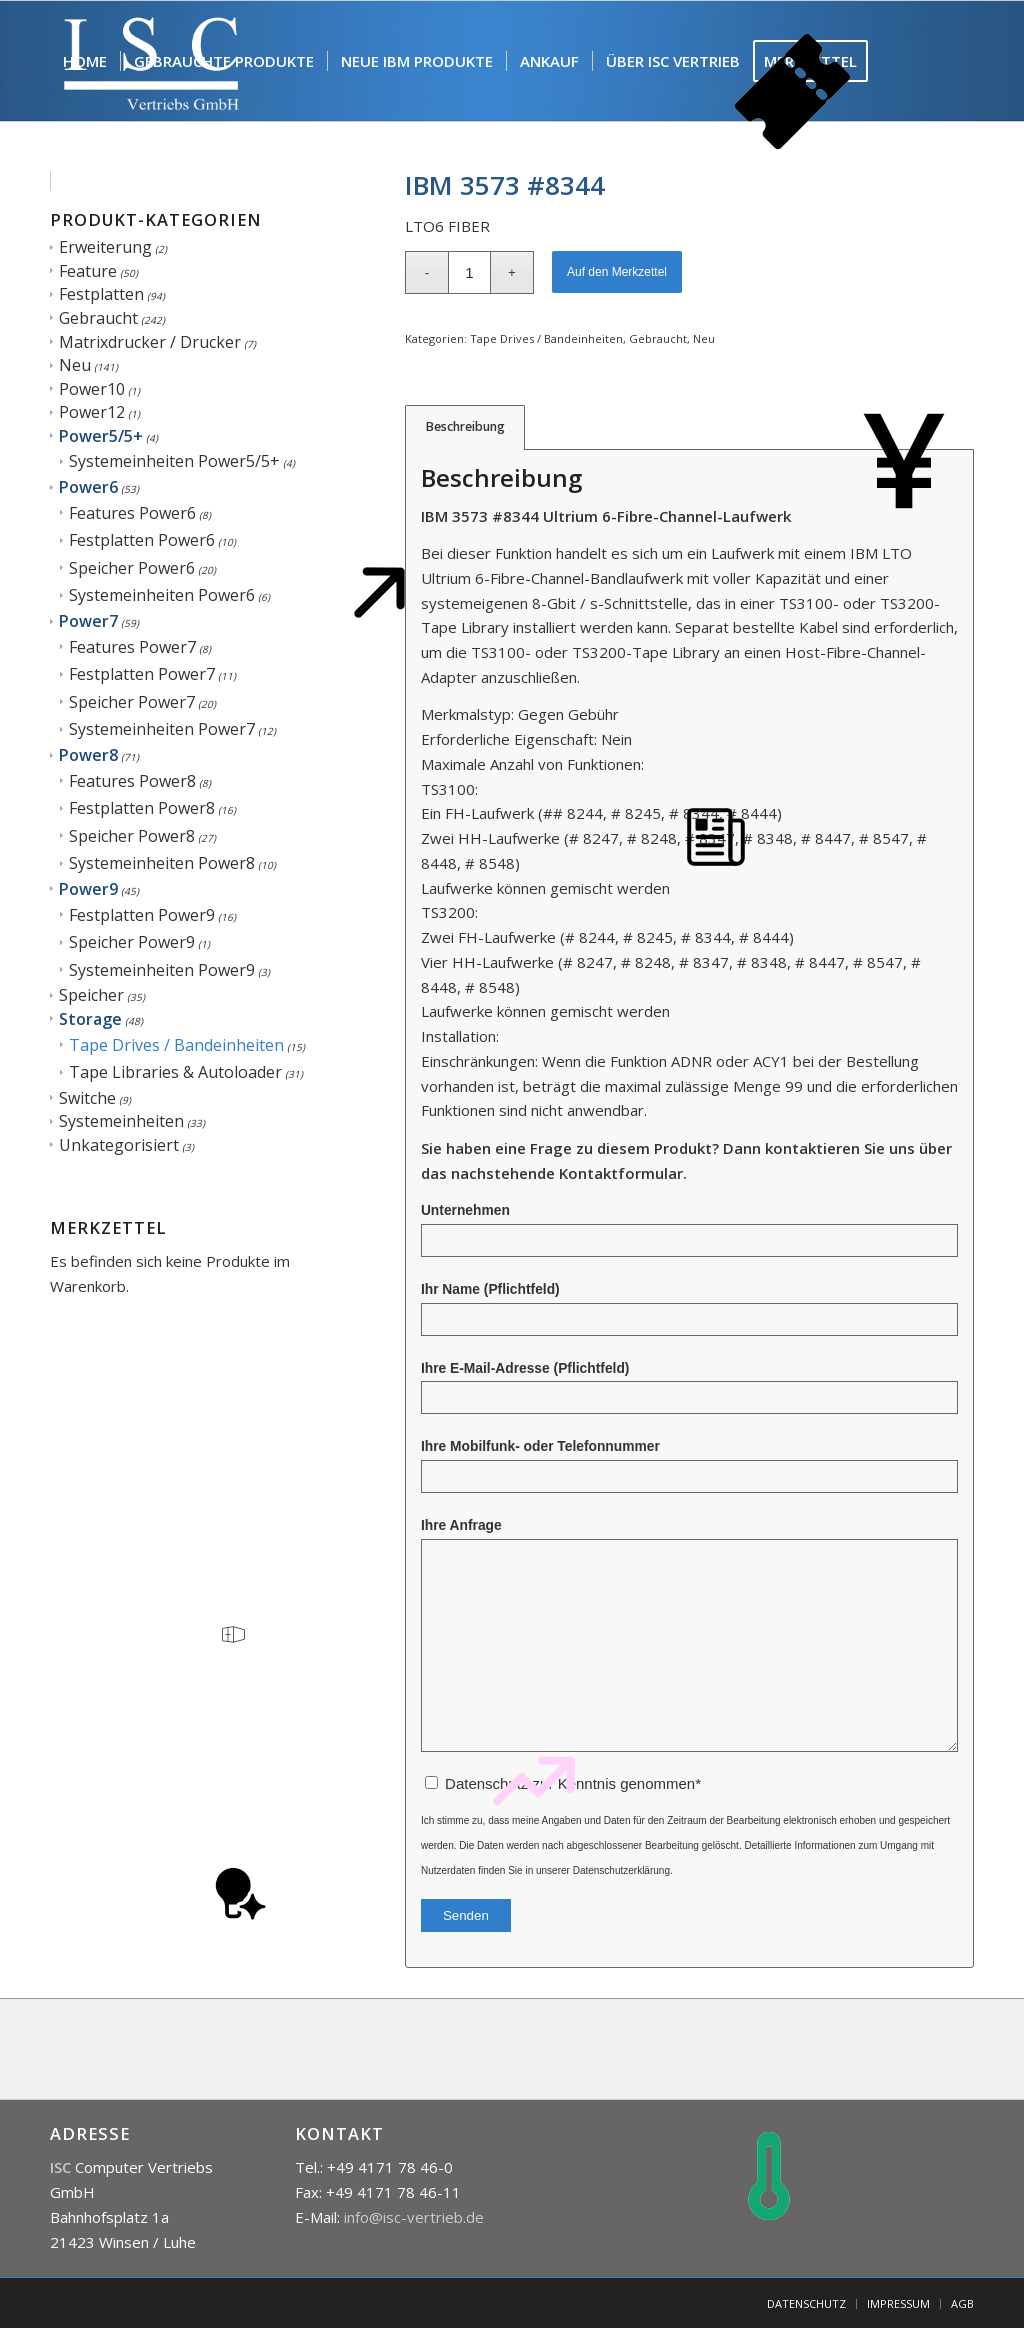  What do you see at coordinates (534, 1781) in the screenshot?
I see `view trending or popular content` at bounding box center [534, 1781].